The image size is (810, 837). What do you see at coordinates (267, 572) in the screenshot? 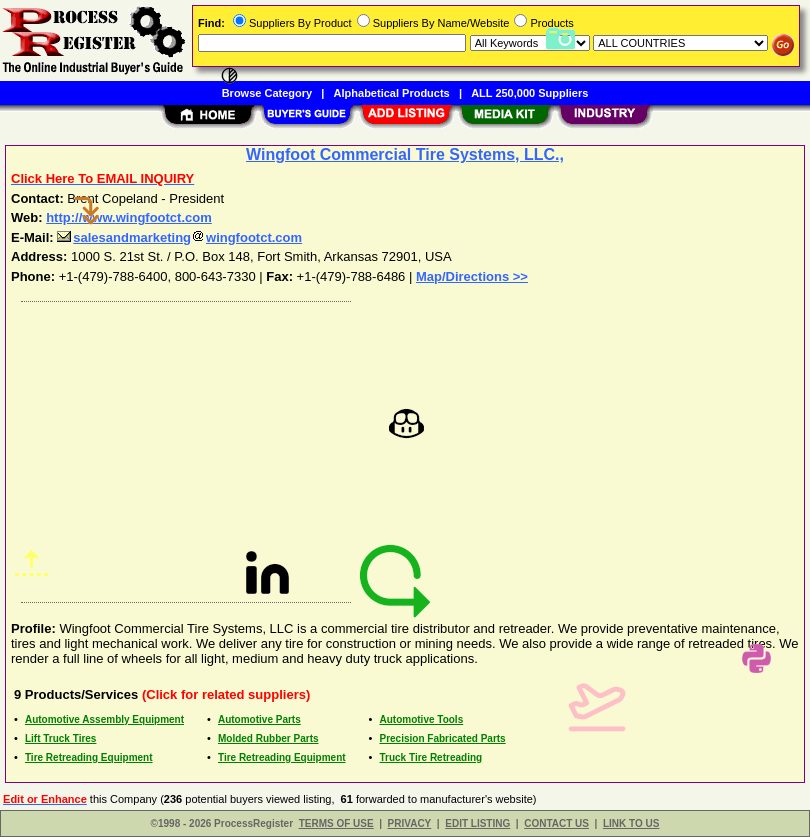
I see `connect with LinkedIn profile` at bounding box center [267, 572].